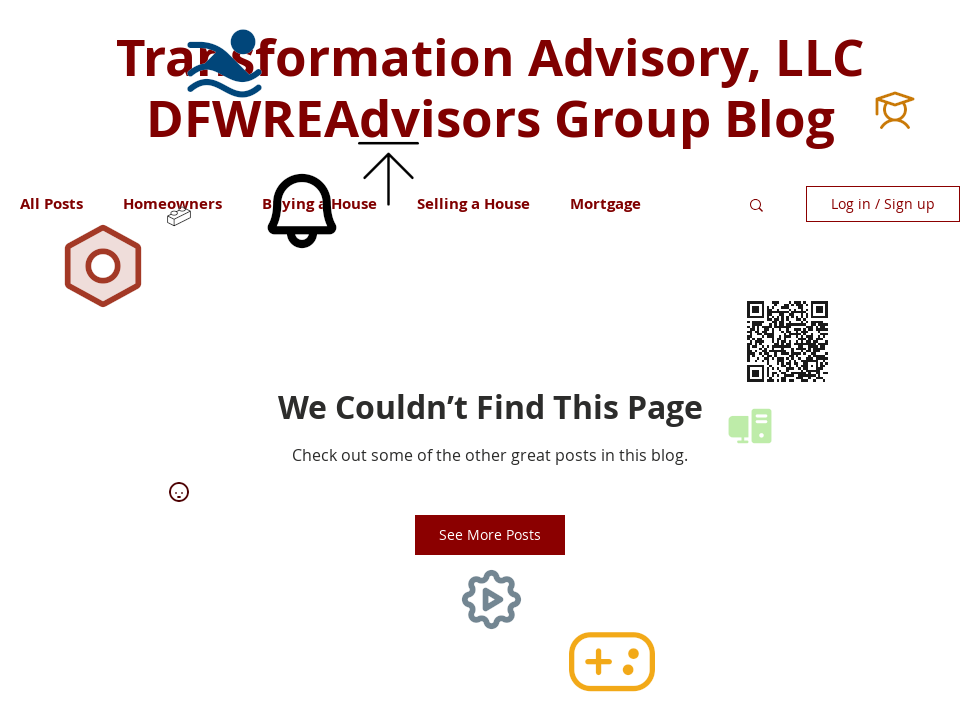 This screenshot has height=720, width=980. What do you see at coordinates (895, 111) in the screenshot?
I see `view student profile` at bounding box center [895, 111].